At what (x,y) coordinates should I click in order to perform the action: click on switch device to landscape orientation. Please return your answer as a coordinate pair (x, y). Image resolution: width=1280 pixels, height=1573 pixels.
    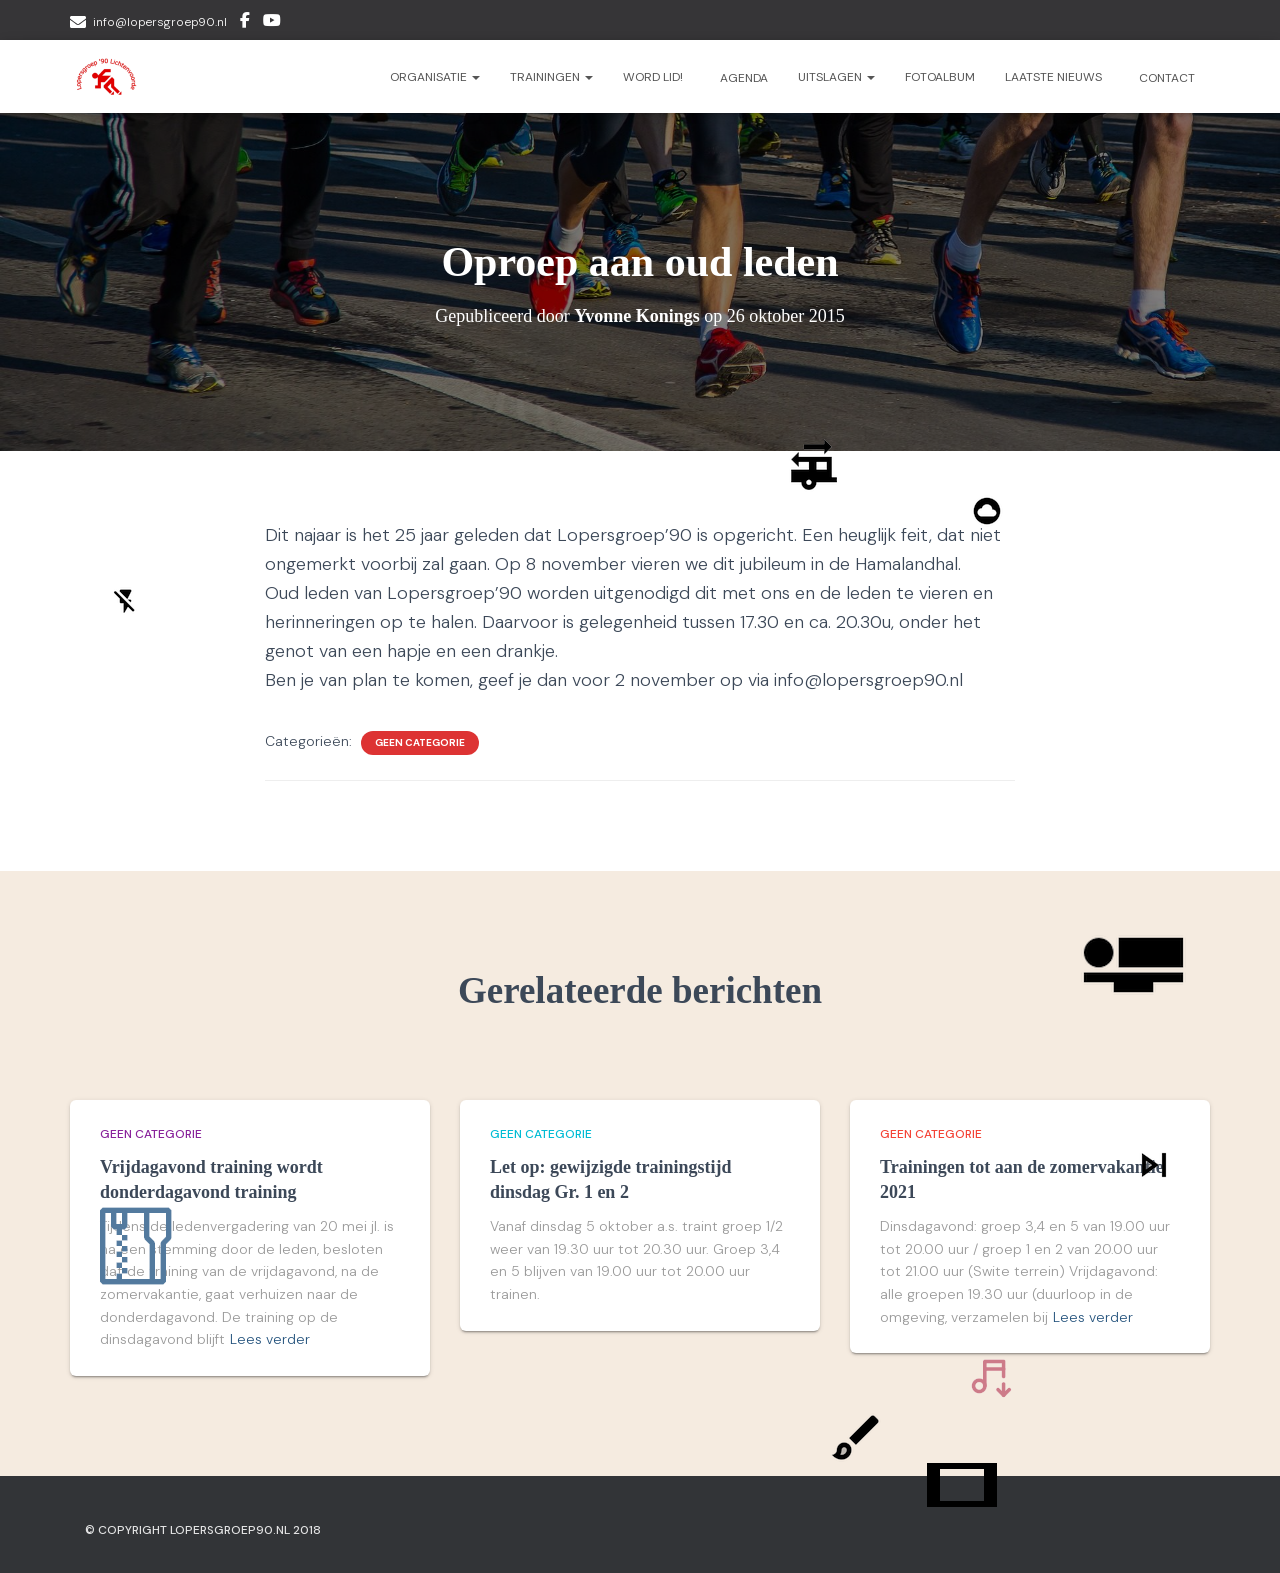
    Looking at the image, I should click on (962, 1485).